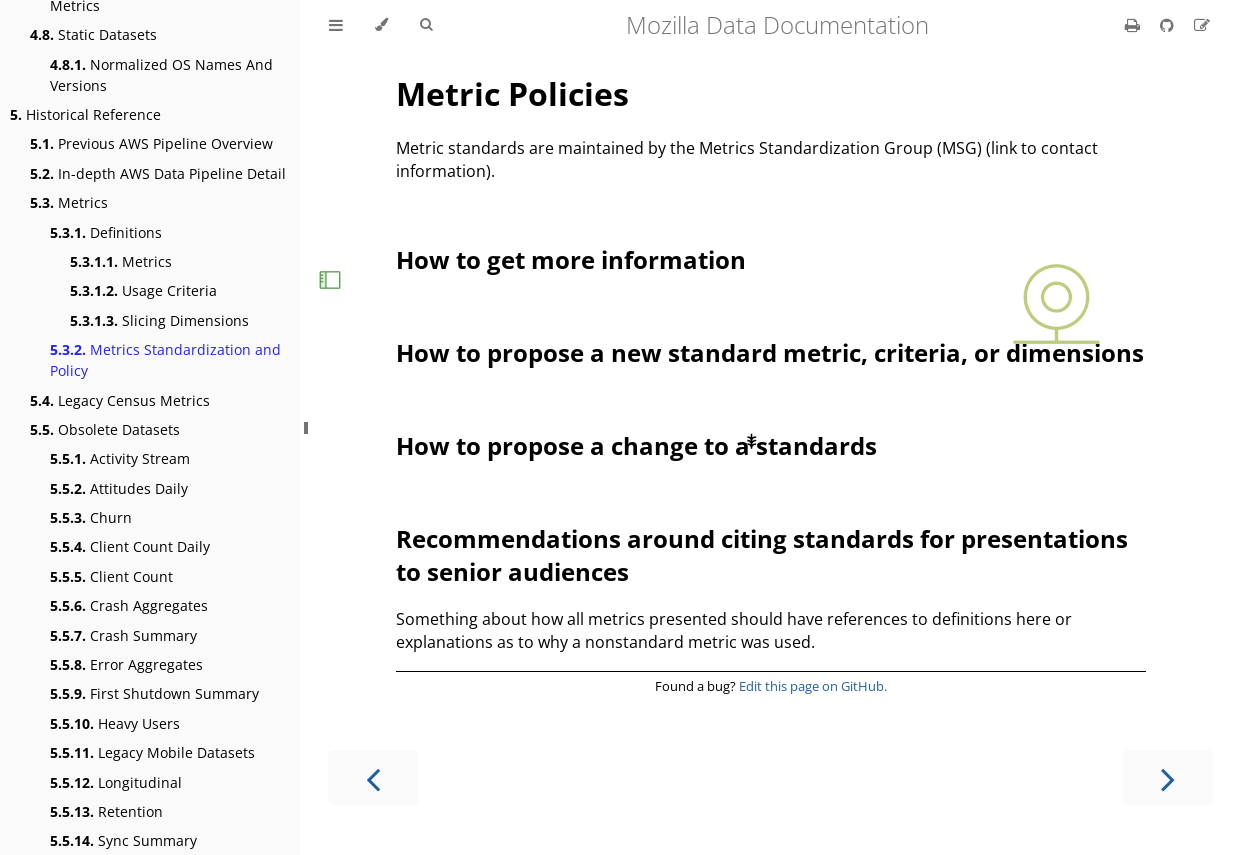 The image size is (1233, 855). I want to click on view growth metrics or analytics, so click(751, 441).